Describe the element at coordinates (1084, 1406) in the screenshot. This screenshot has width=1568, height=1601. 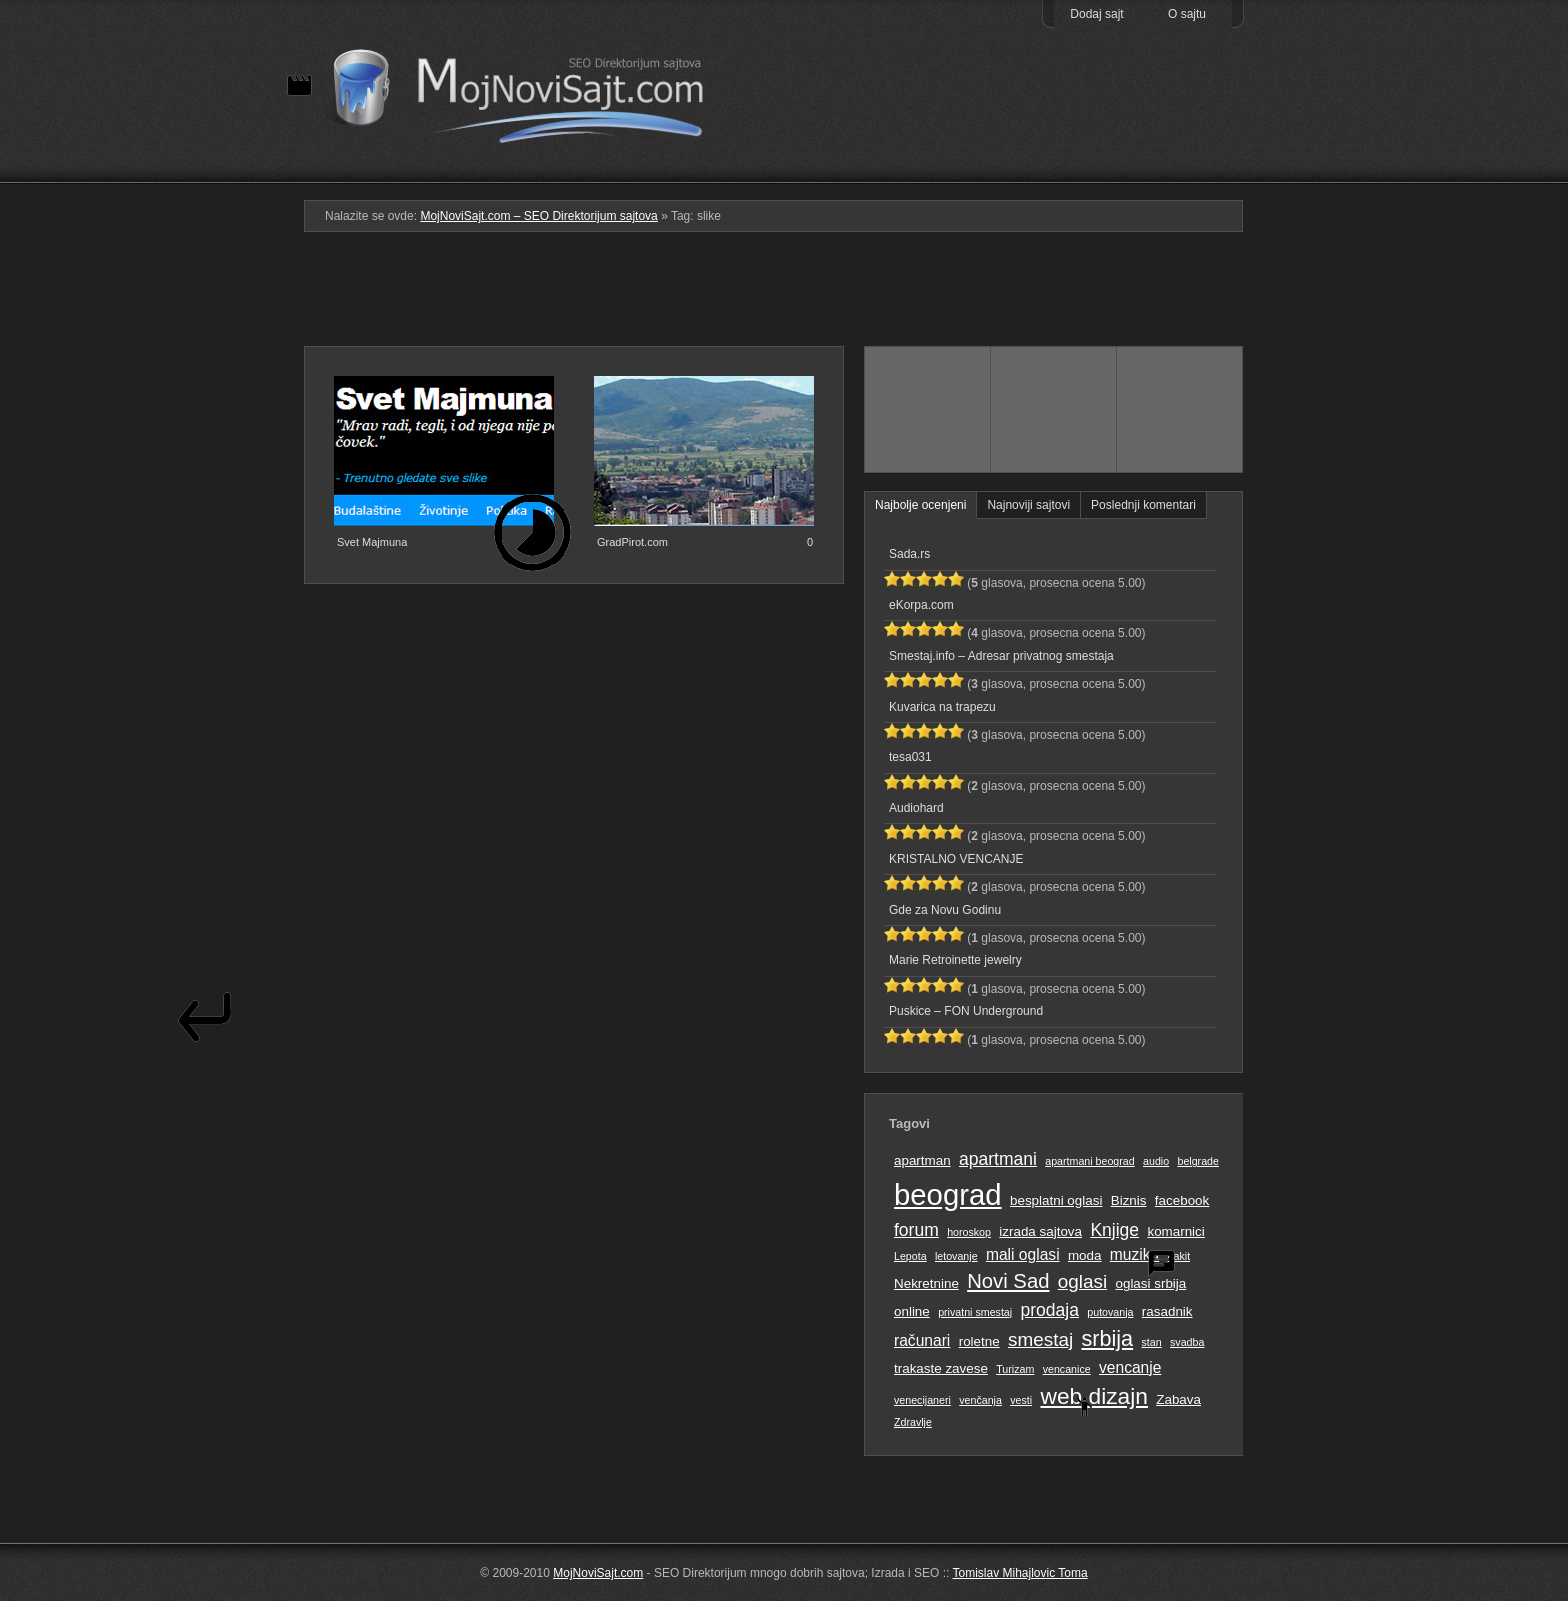
I see `access social or people-related features` at that location.